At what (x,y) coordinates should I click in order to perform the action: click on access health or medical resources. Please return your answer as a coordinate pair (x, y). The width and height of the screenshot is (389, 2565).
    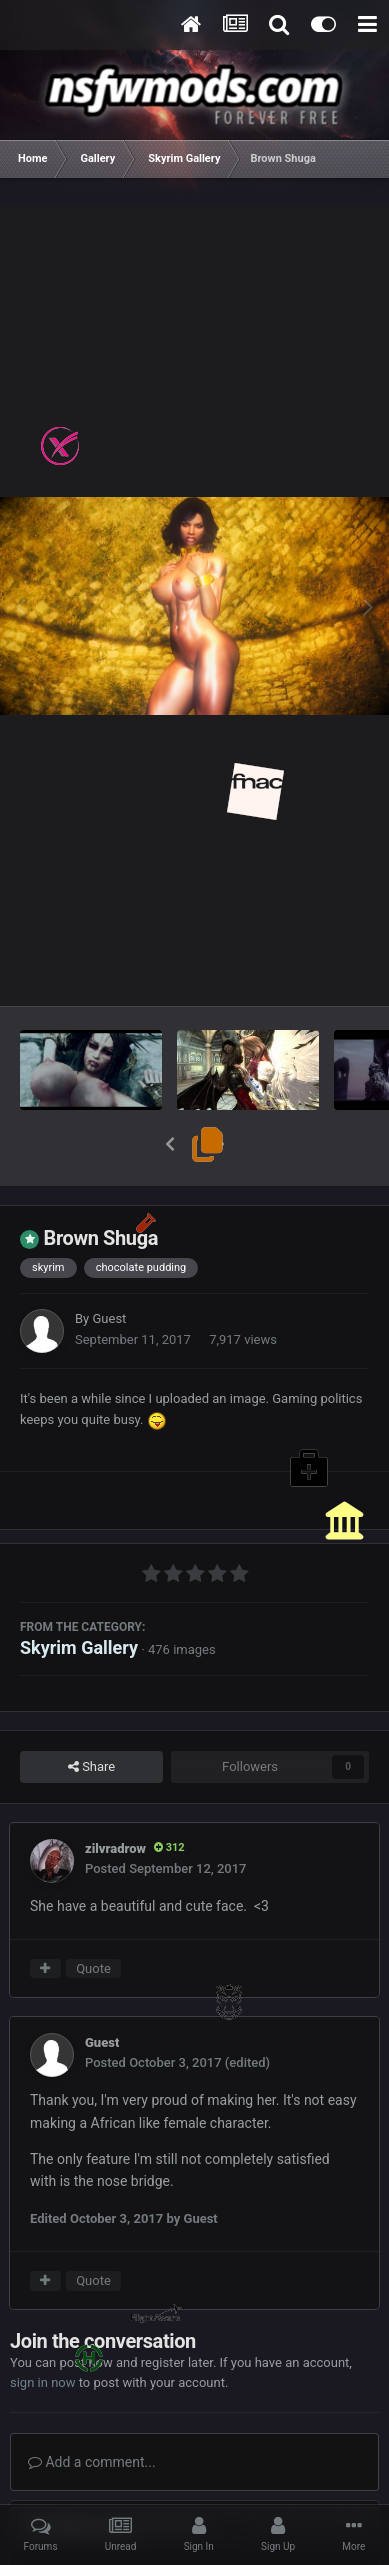
    Looking at the image, I should click on (309, 1470).